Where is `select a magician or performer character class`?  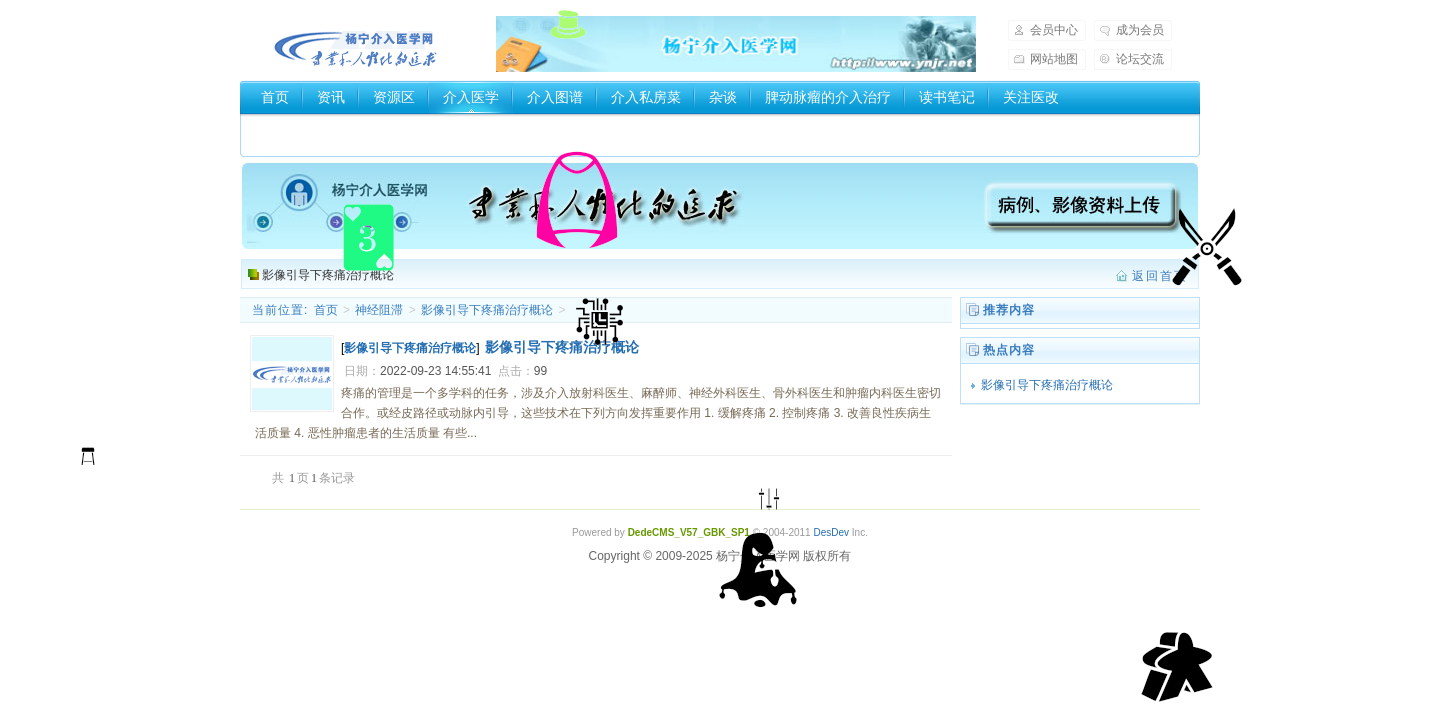 select a magician or performer character class is located at coordinates (568, 25).